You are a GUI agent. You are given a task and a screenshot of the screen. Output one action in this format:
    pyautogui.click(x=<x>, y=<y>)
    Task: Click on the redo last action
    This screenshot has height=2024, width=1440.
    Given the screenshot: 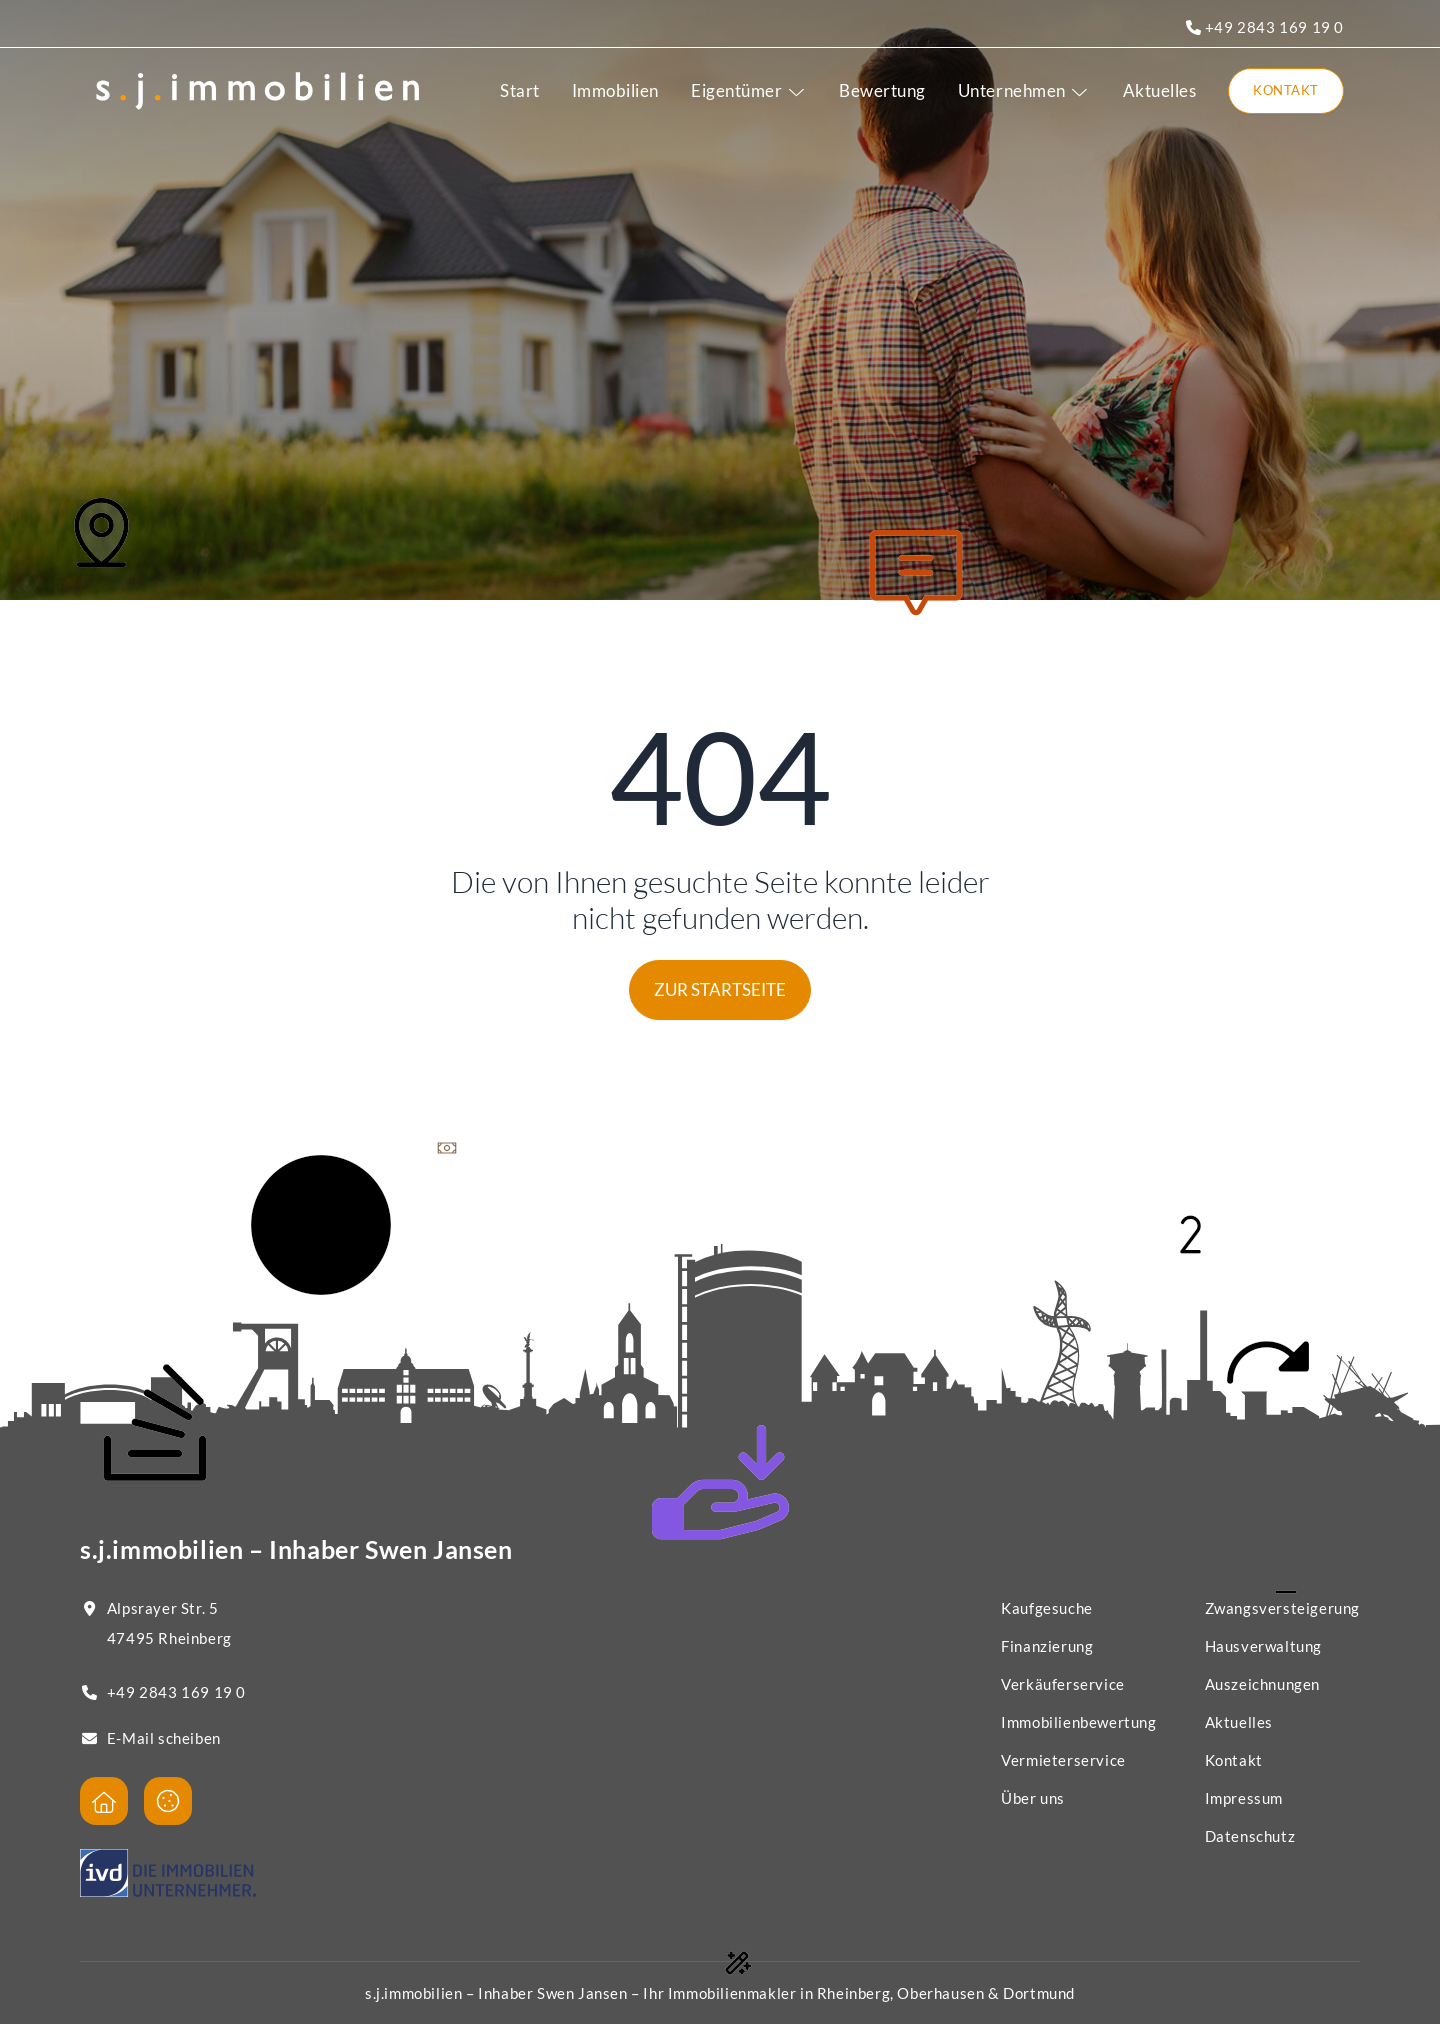 What is the action you would take?
    pyautogui.click(x=1266, y=1359)
    